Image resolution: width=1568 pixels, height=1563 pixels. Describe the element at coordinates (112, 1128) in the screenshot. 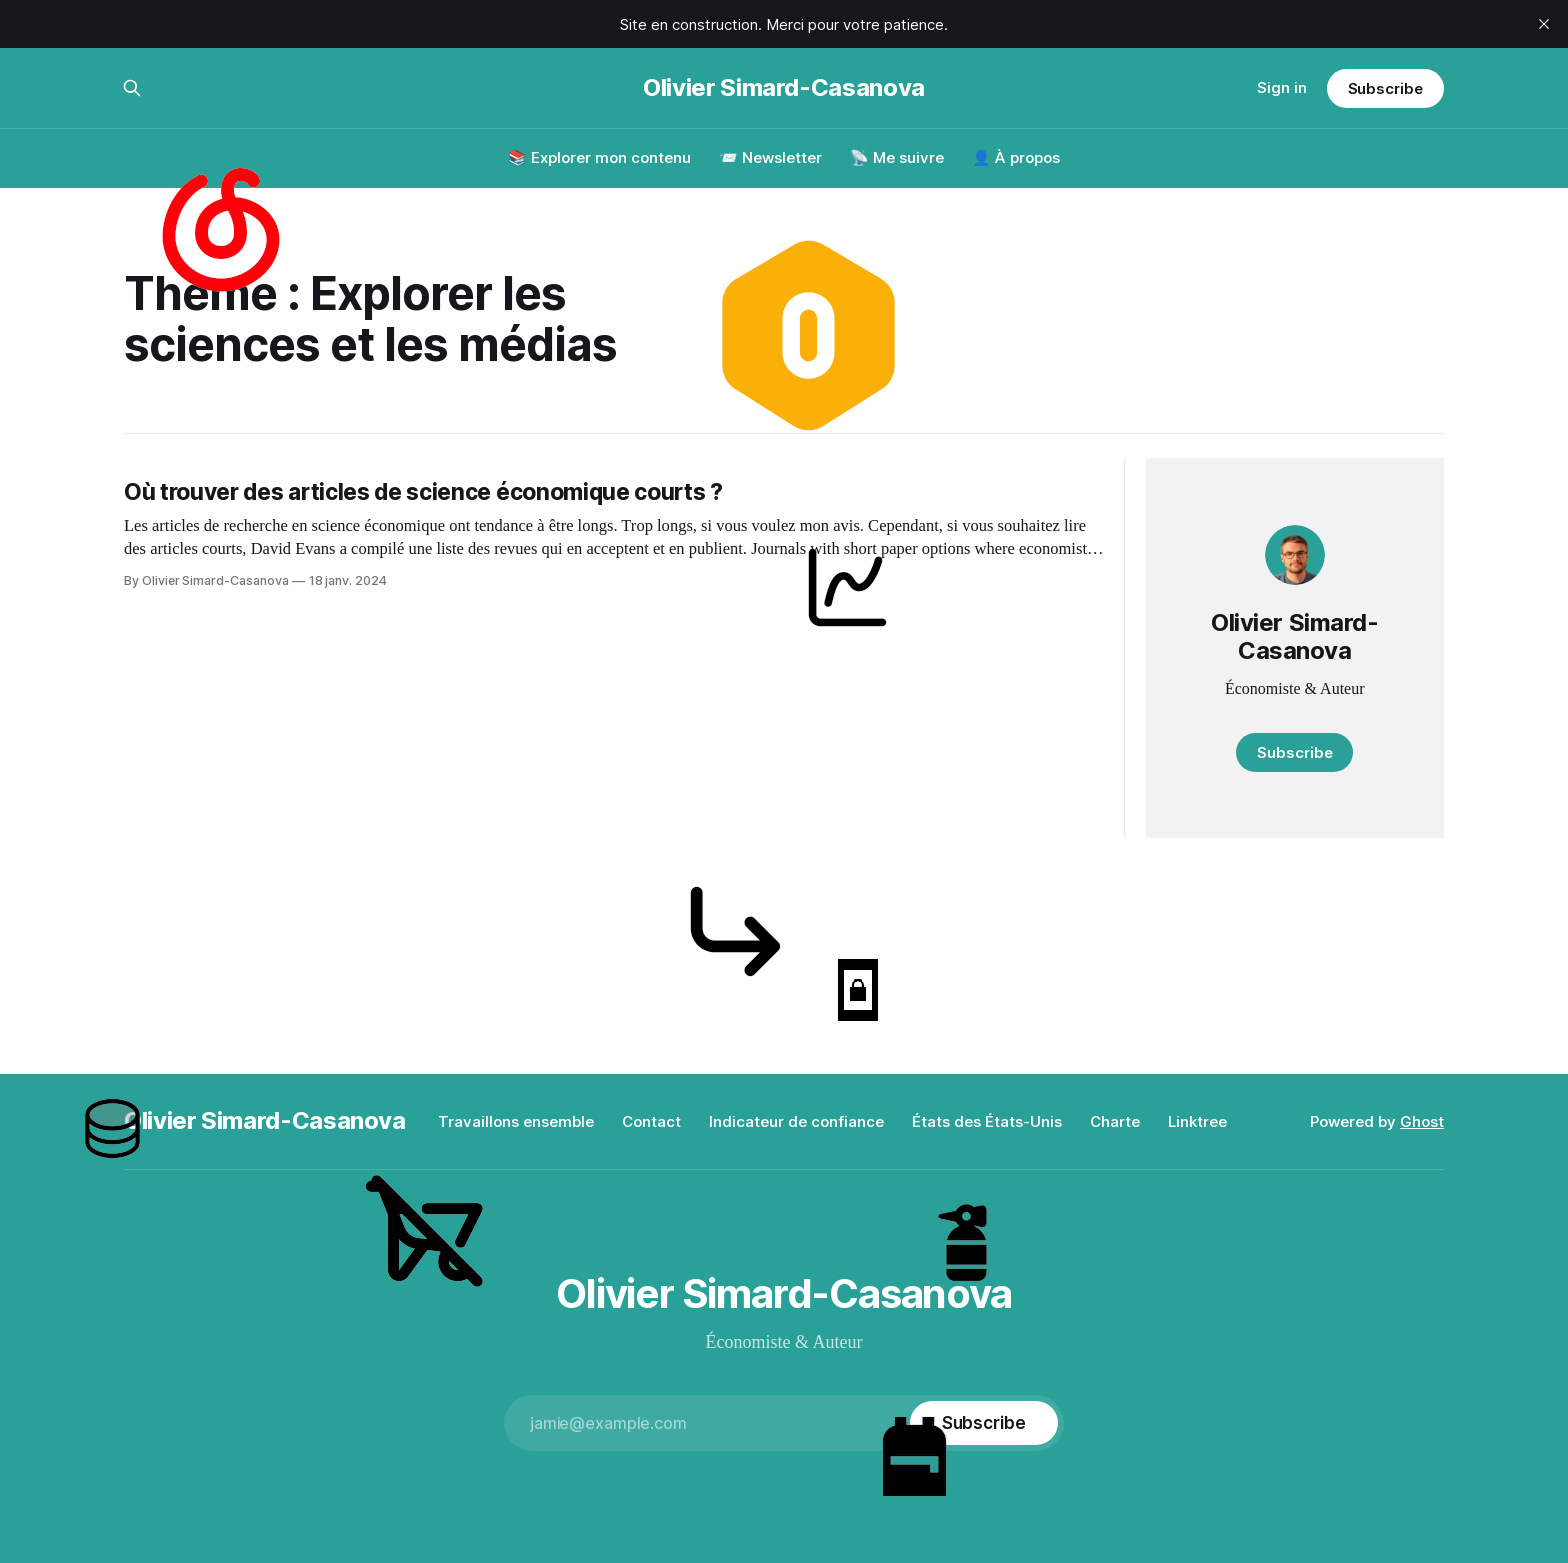

I see `access database or data storage` at that location.